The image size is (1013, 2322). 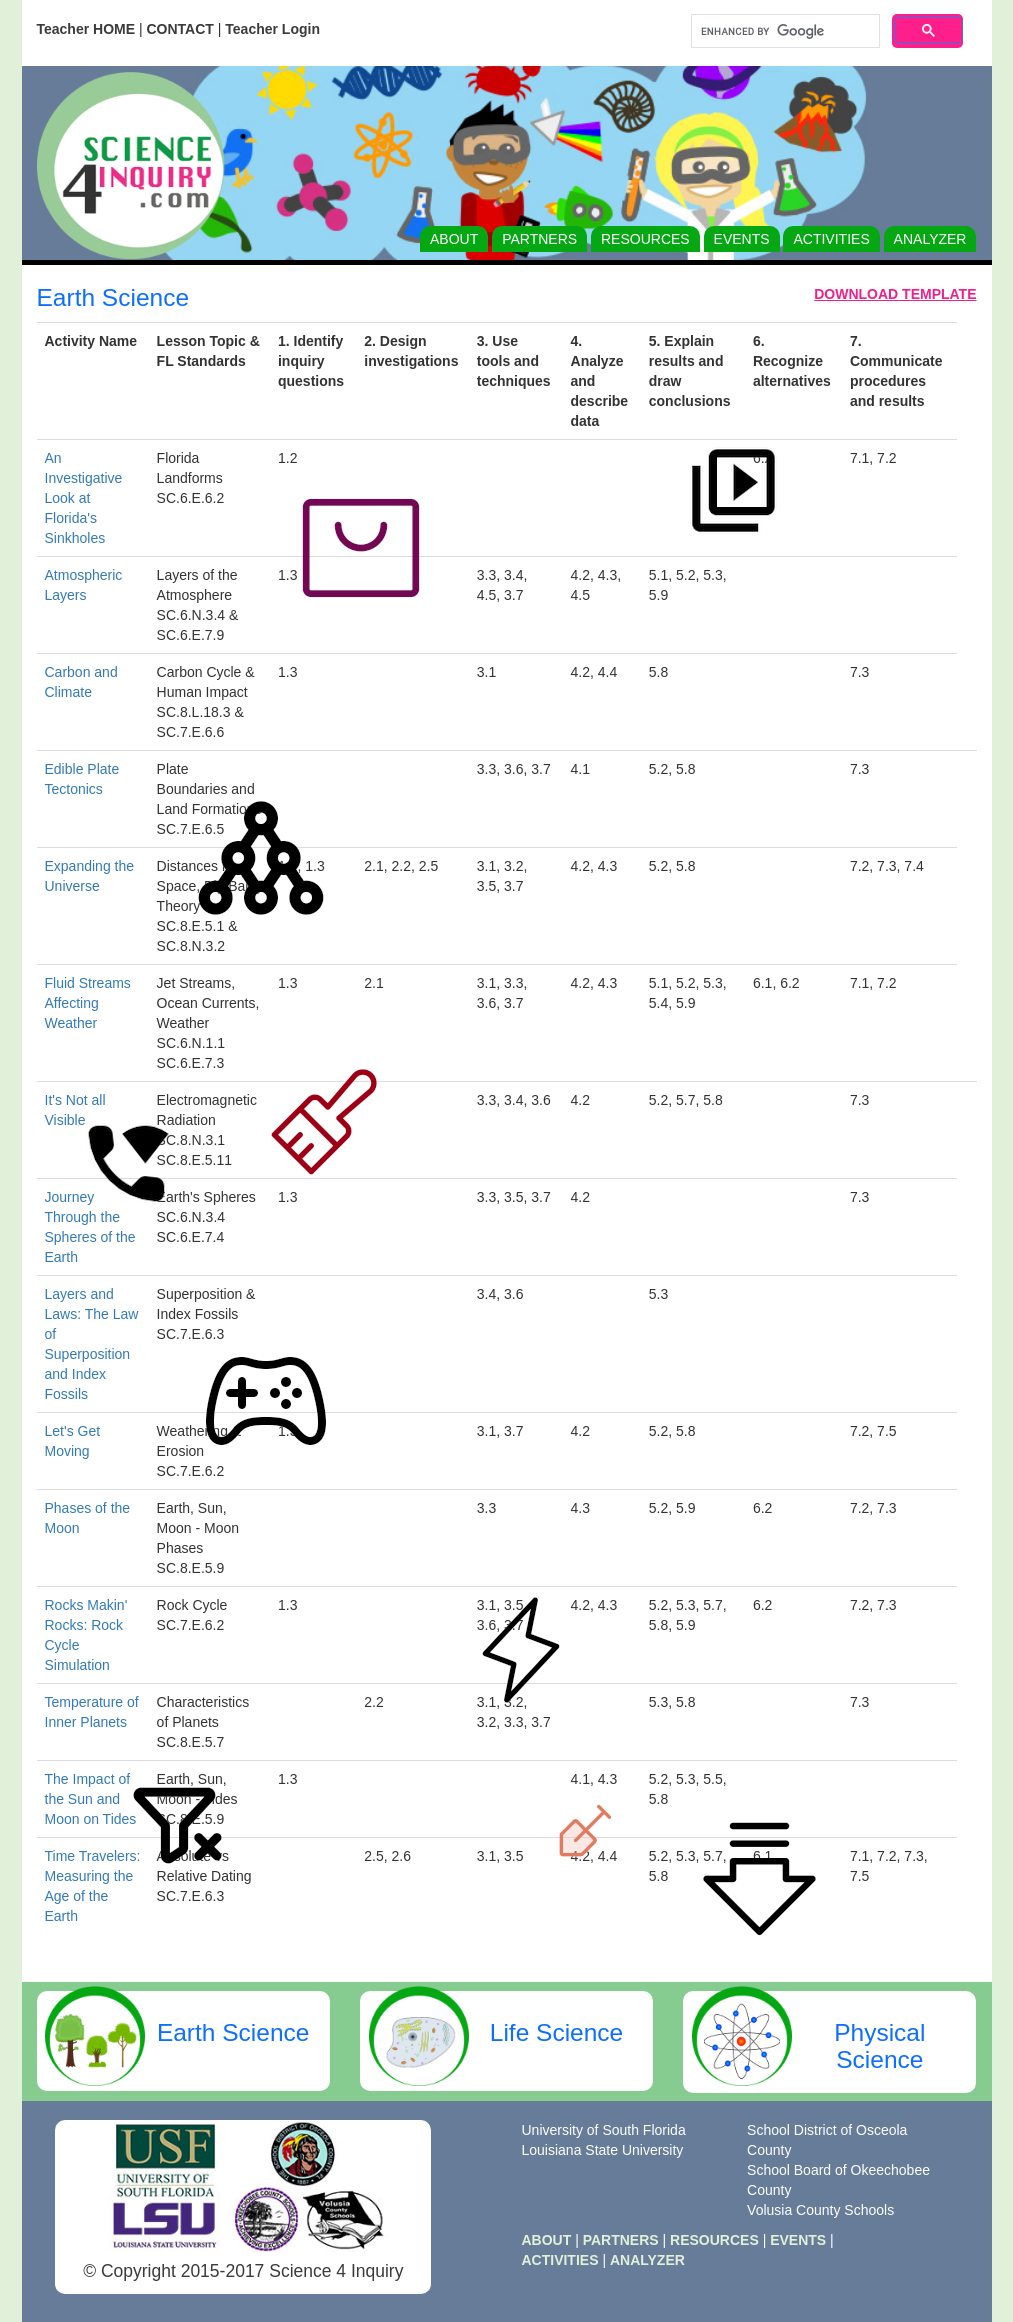 I want to click on indicates fast or instant action, so click(x=521, y=1650).